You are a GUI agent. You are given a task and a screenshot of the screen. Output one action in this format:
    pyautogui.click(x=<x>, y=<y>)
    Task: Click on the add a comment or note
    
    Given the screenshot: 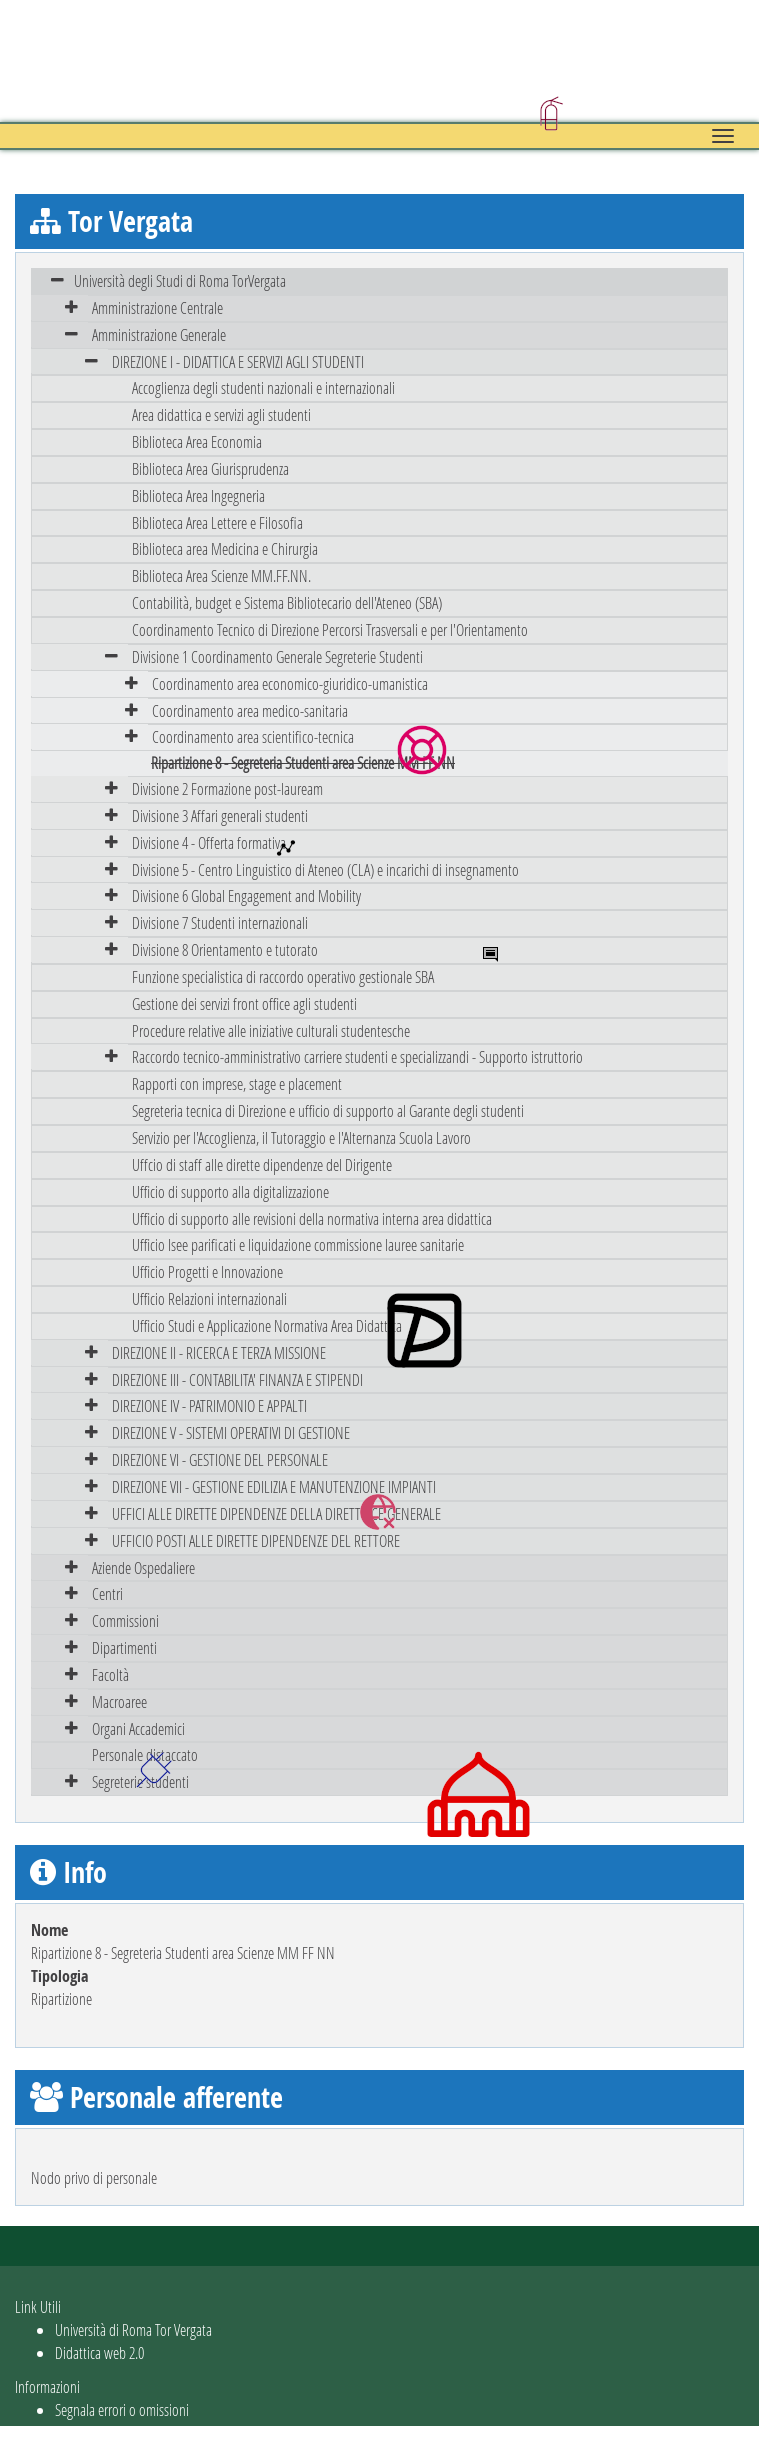 What is the action you would take?
    pyautogui.click(x=490, y=954)
    